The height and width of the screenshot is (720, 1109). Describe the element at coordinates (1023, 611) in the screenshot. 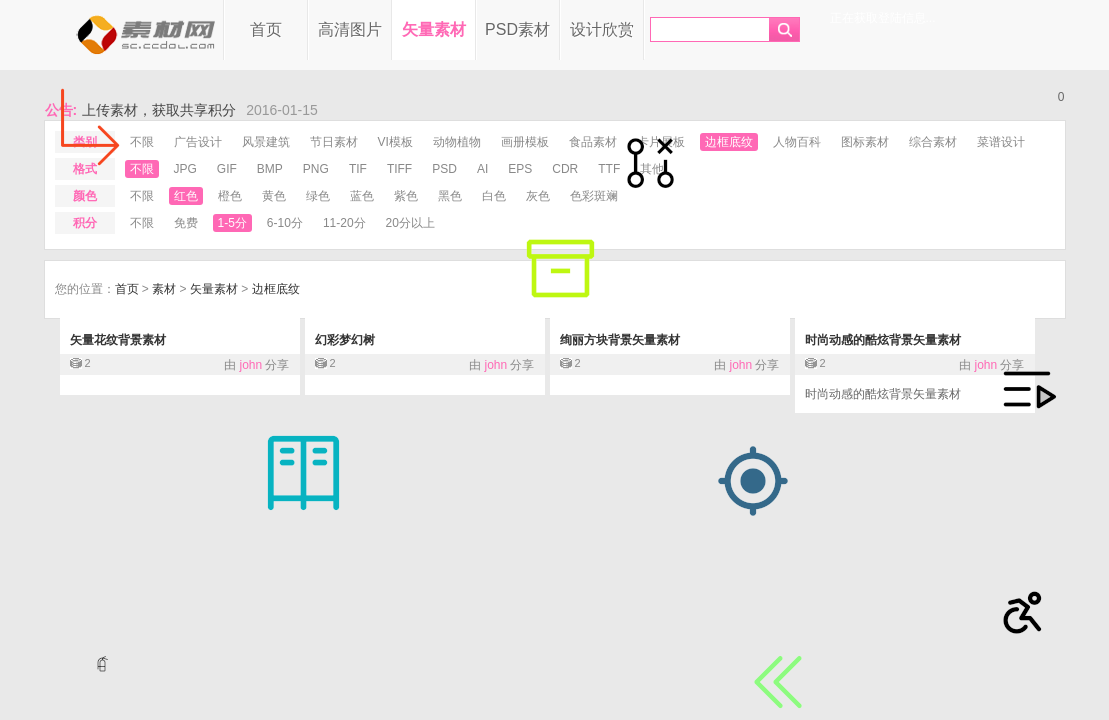

I see `accessibility options or settings` at that location.